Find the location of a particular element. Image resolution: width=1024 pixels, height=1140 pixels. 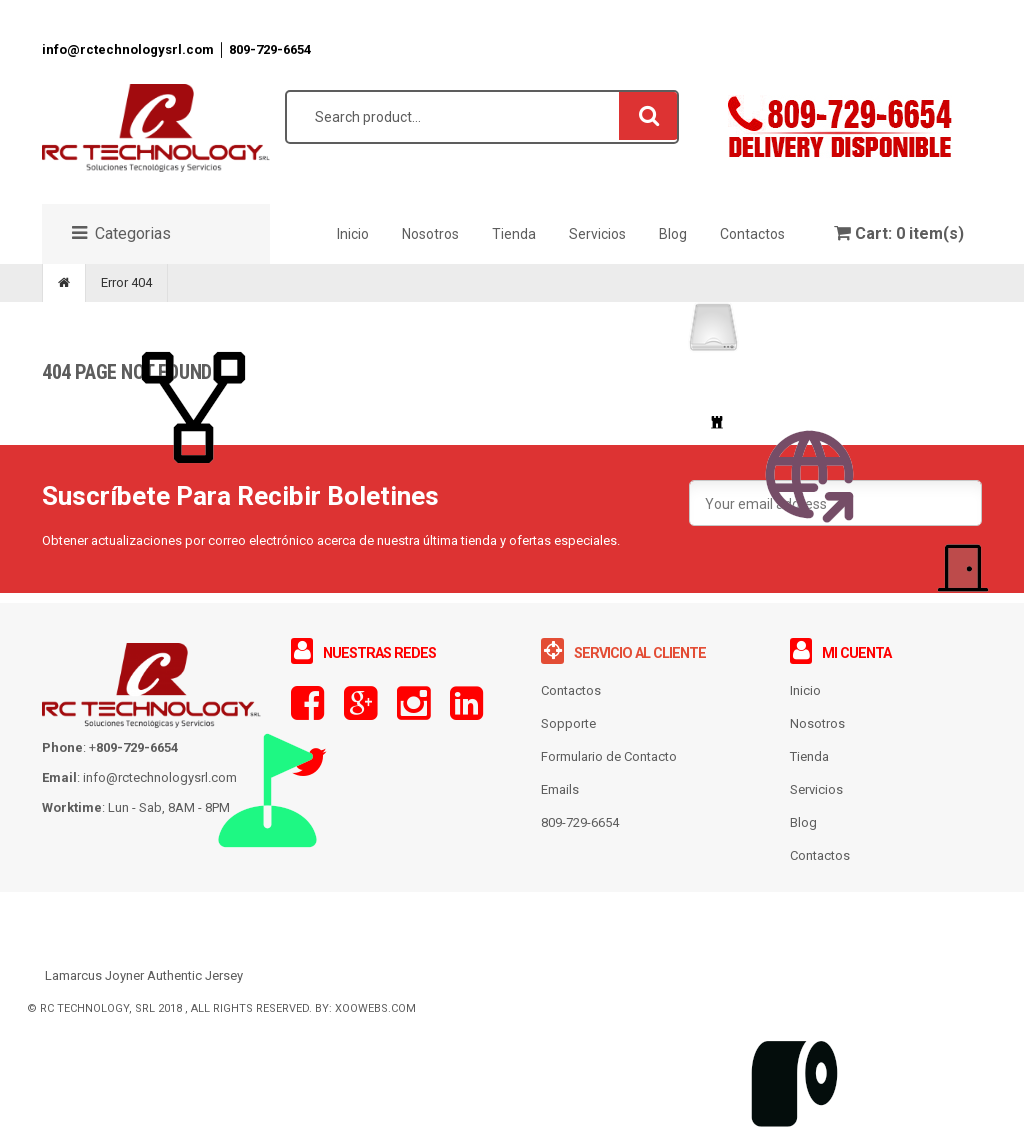

access scanner device settings is located at coordinates (713, 327).